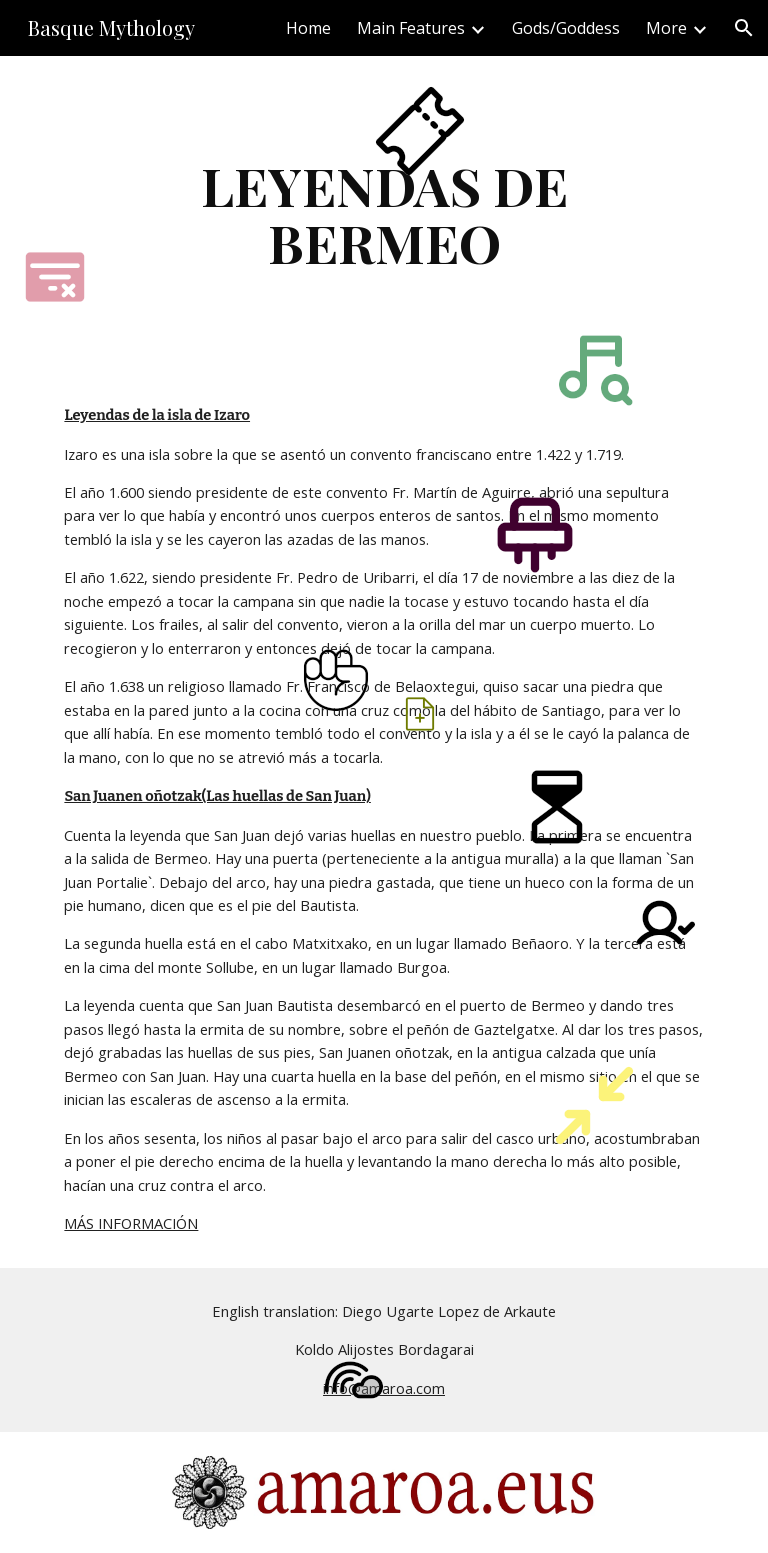 The height and width of the screenshot is (1553, 768). I want to click on view your tickets or passes, so click(420, 131).